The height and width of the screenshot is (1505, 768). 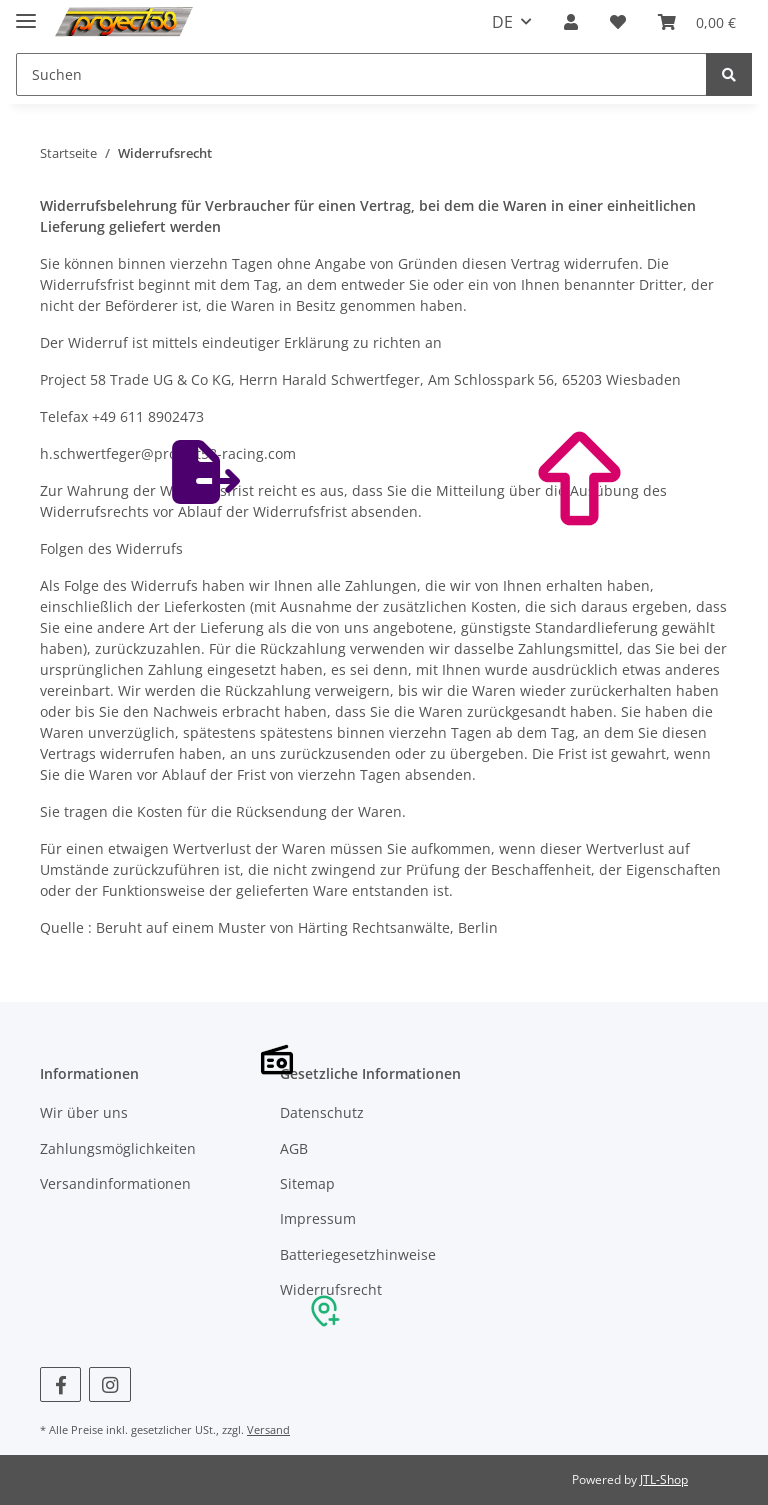 What do you see at coordinates (204, 472) in the screenshot?
I see `export file to another location or format` at bounding box center [204, 472].